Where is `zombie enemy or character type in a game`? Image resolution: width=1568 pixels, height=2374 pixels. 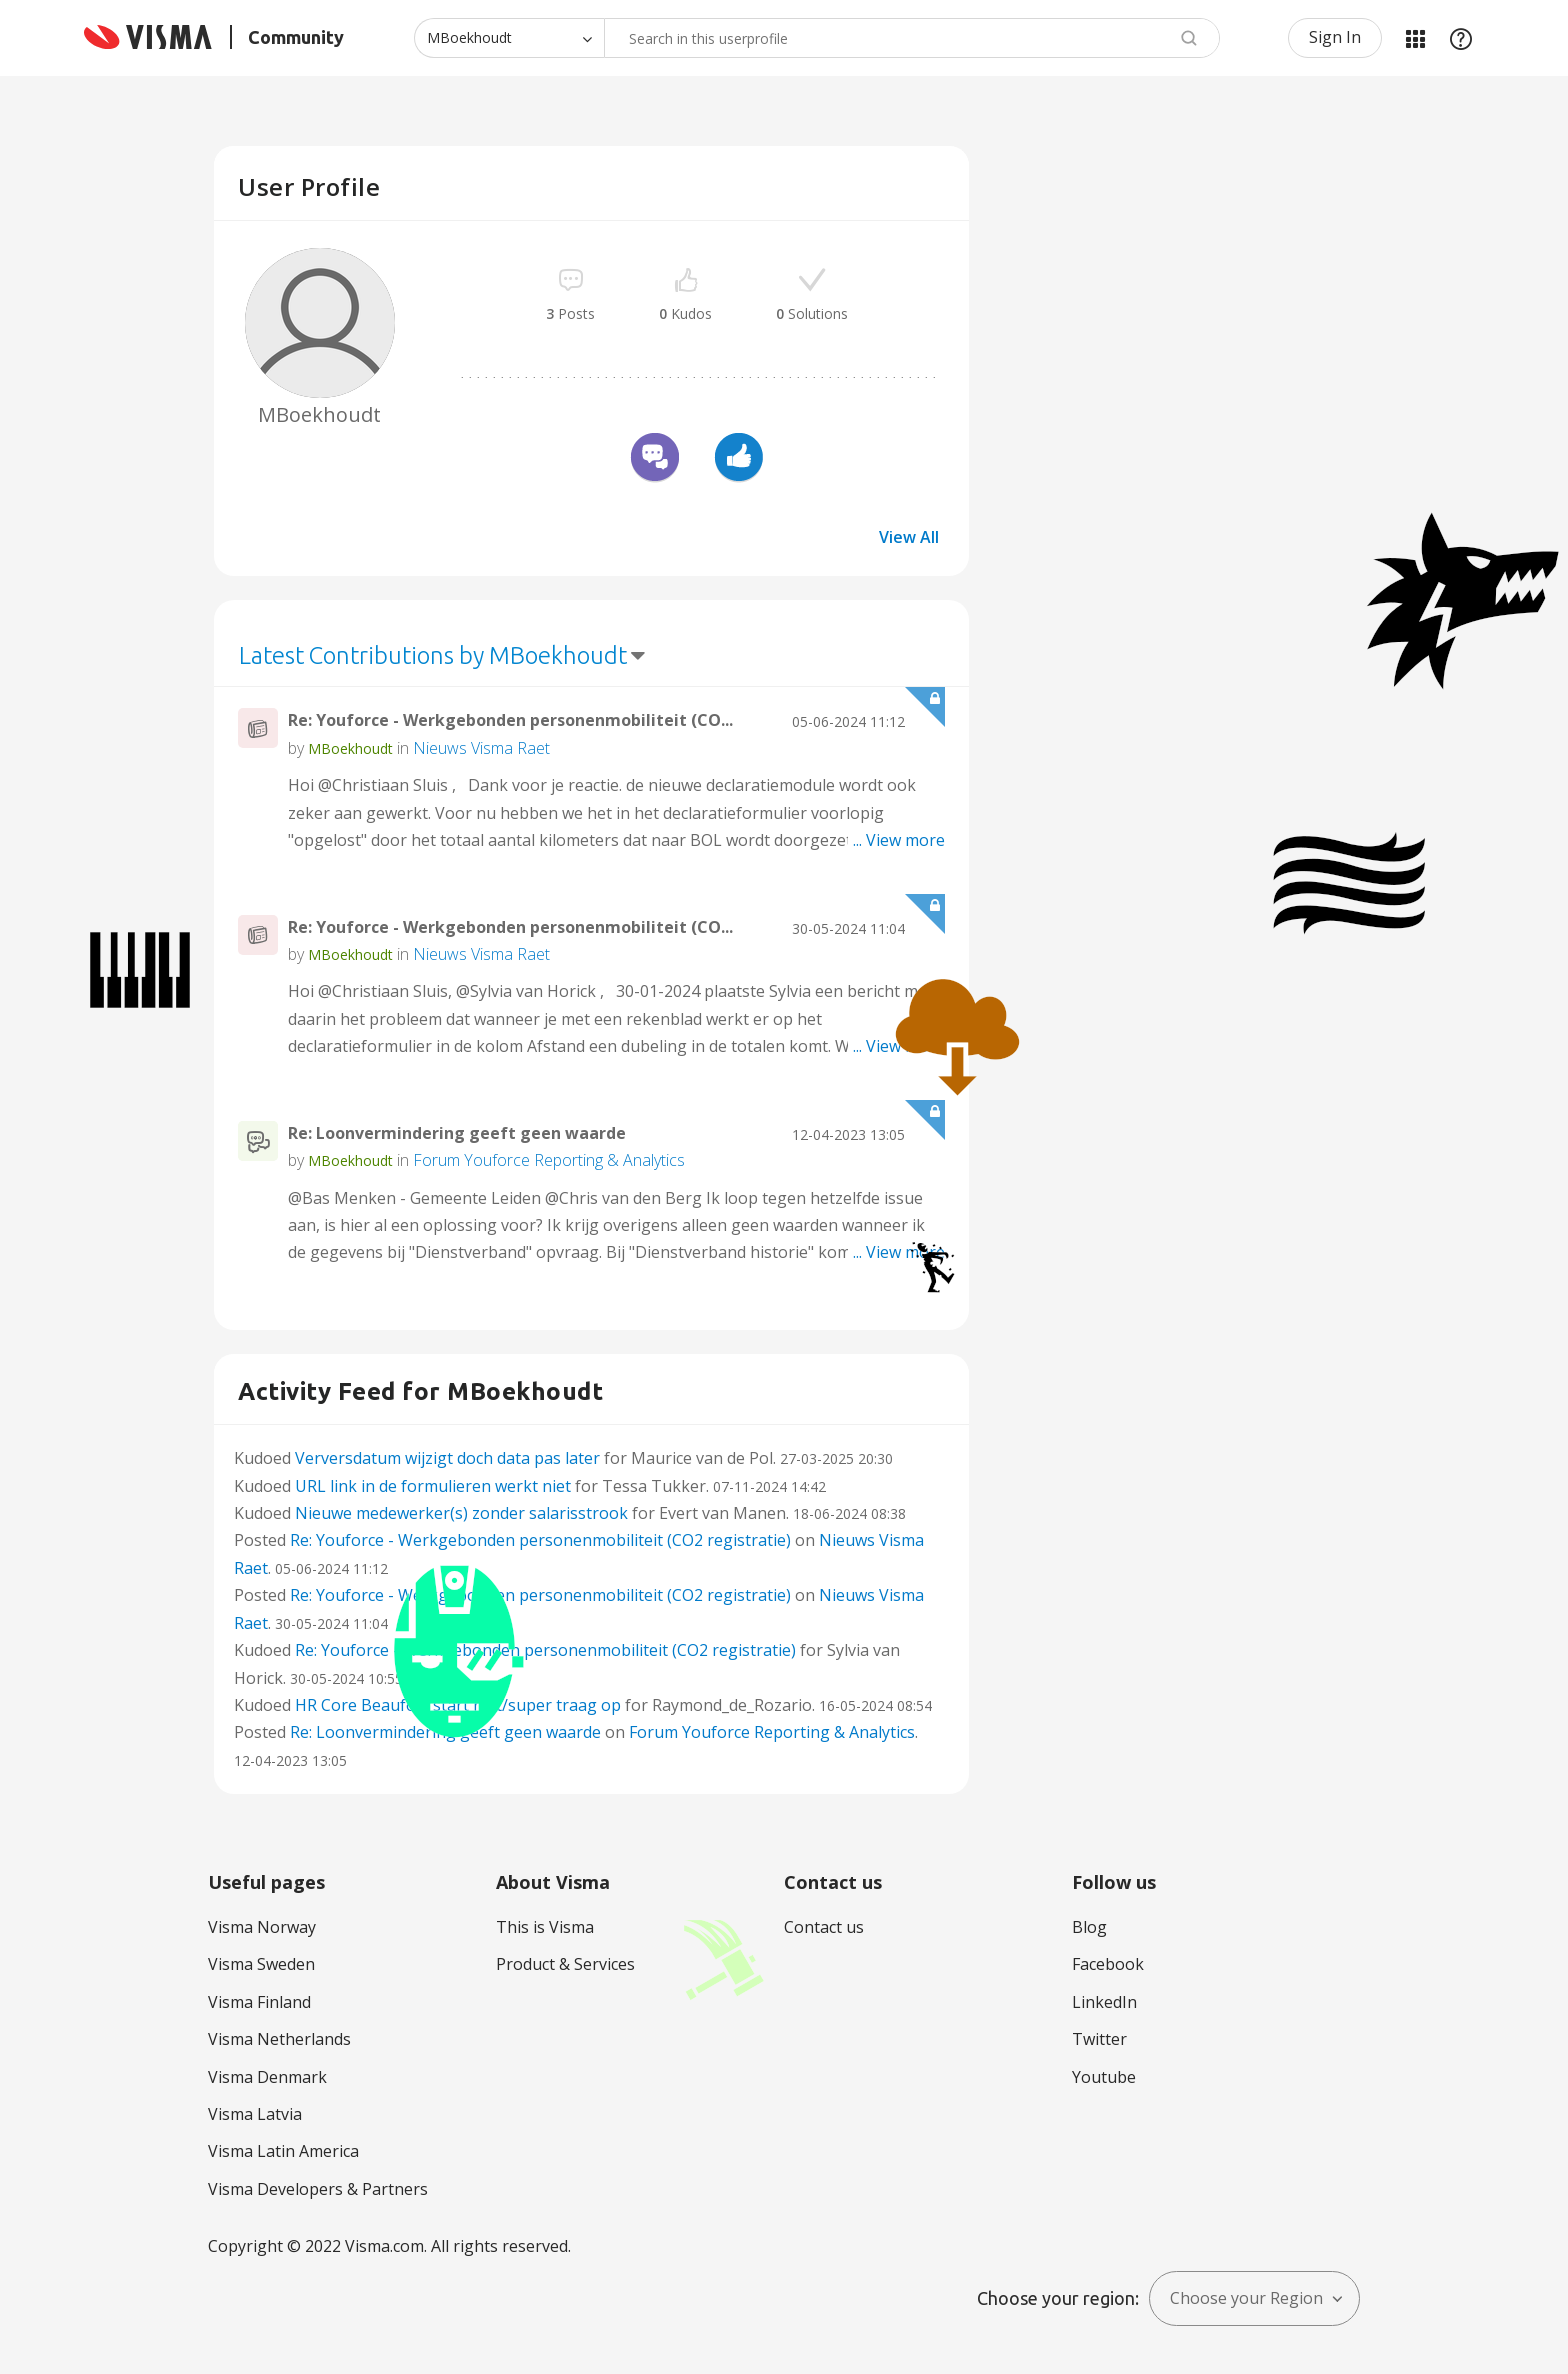 zombie enemy or character type in a game is located at coordinates (935, 1267).